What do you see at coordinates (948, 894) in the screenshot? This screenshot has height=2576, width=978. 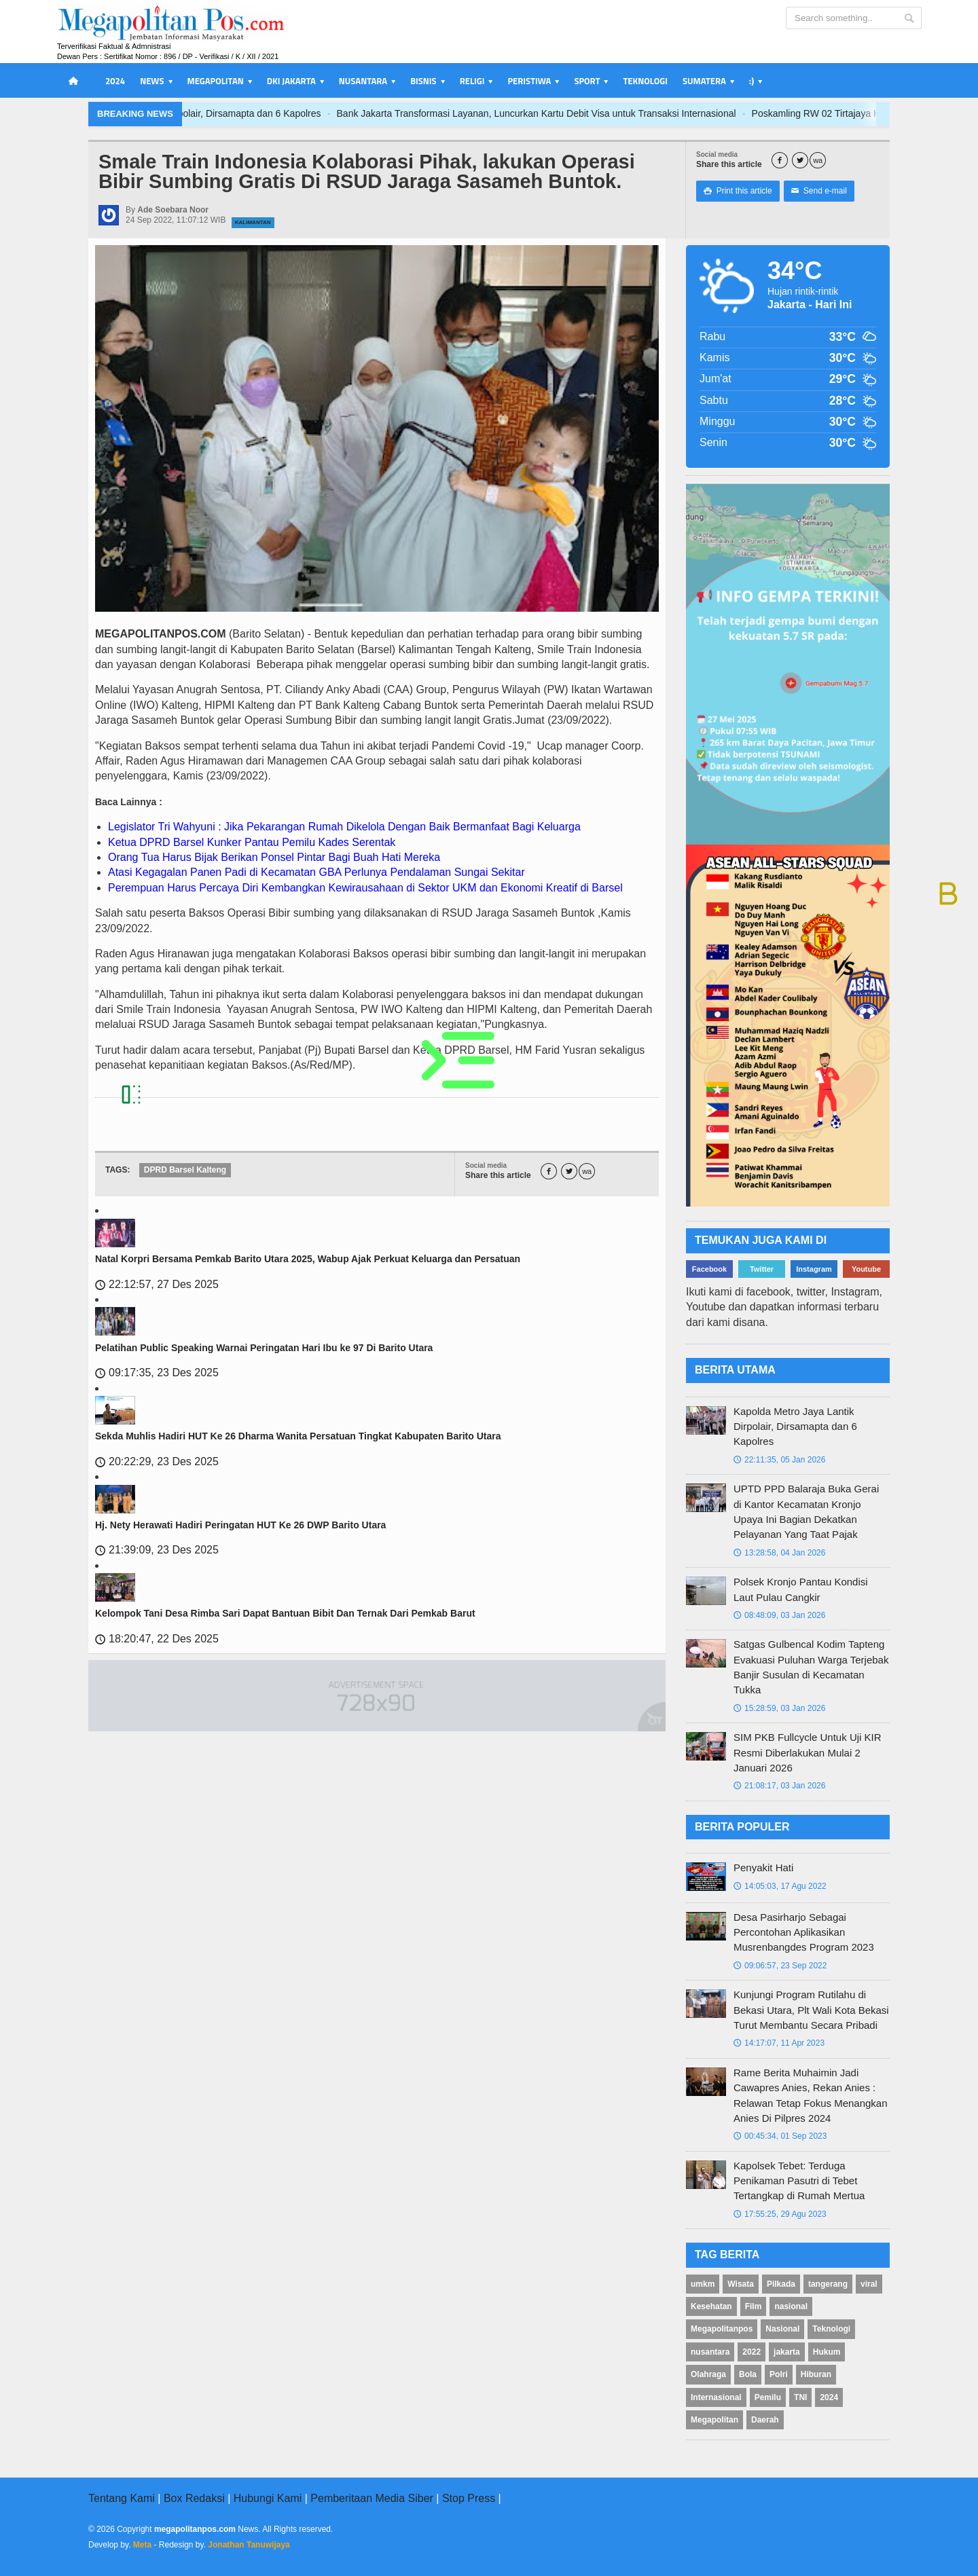 I see `apply bold formatting to selected text` at bounding box center [948, 894].